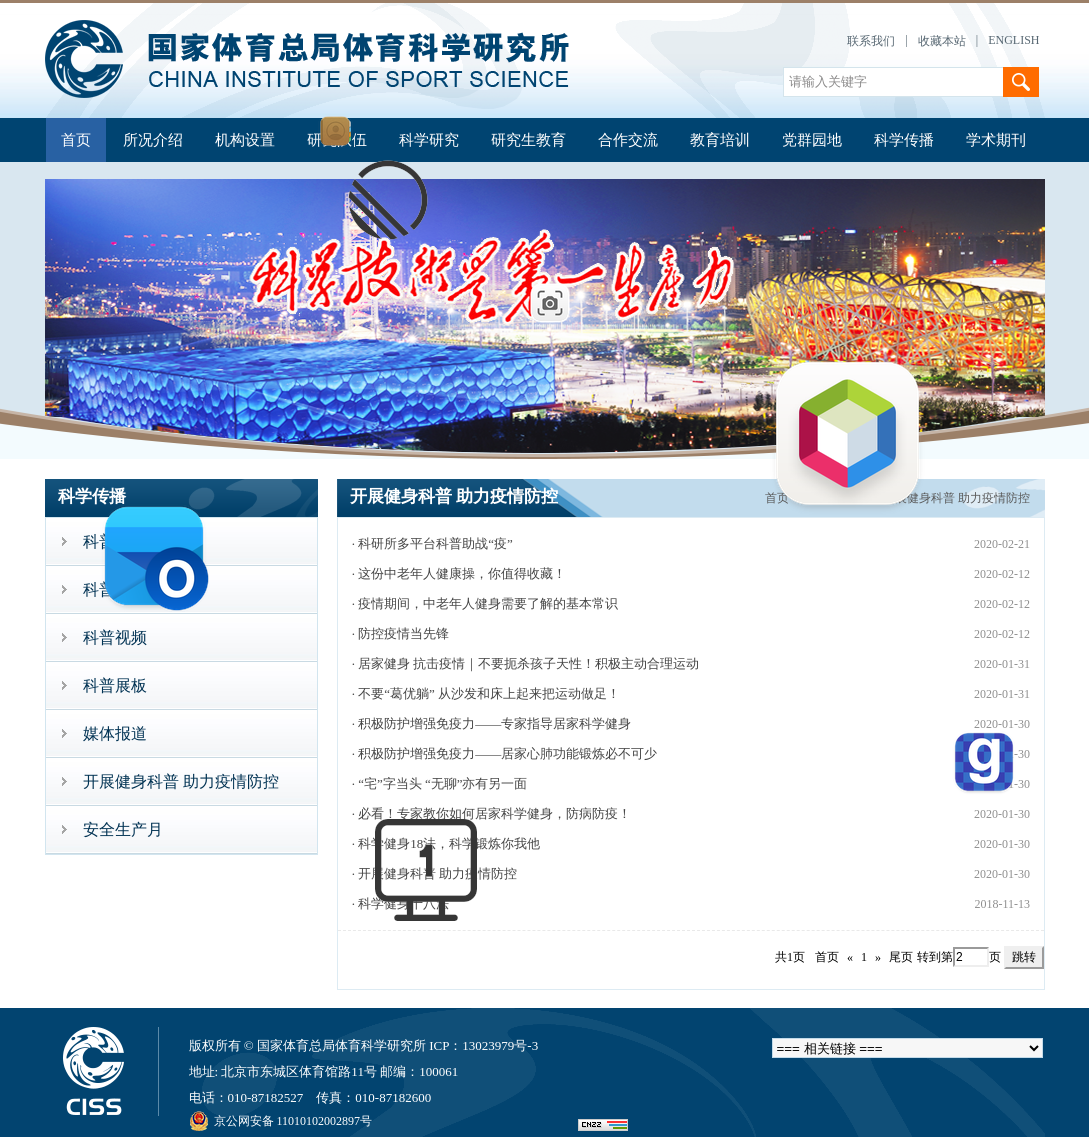 The image size is (1089, 1137). I want to click on open NetBeans IDE, so click(847, 433).